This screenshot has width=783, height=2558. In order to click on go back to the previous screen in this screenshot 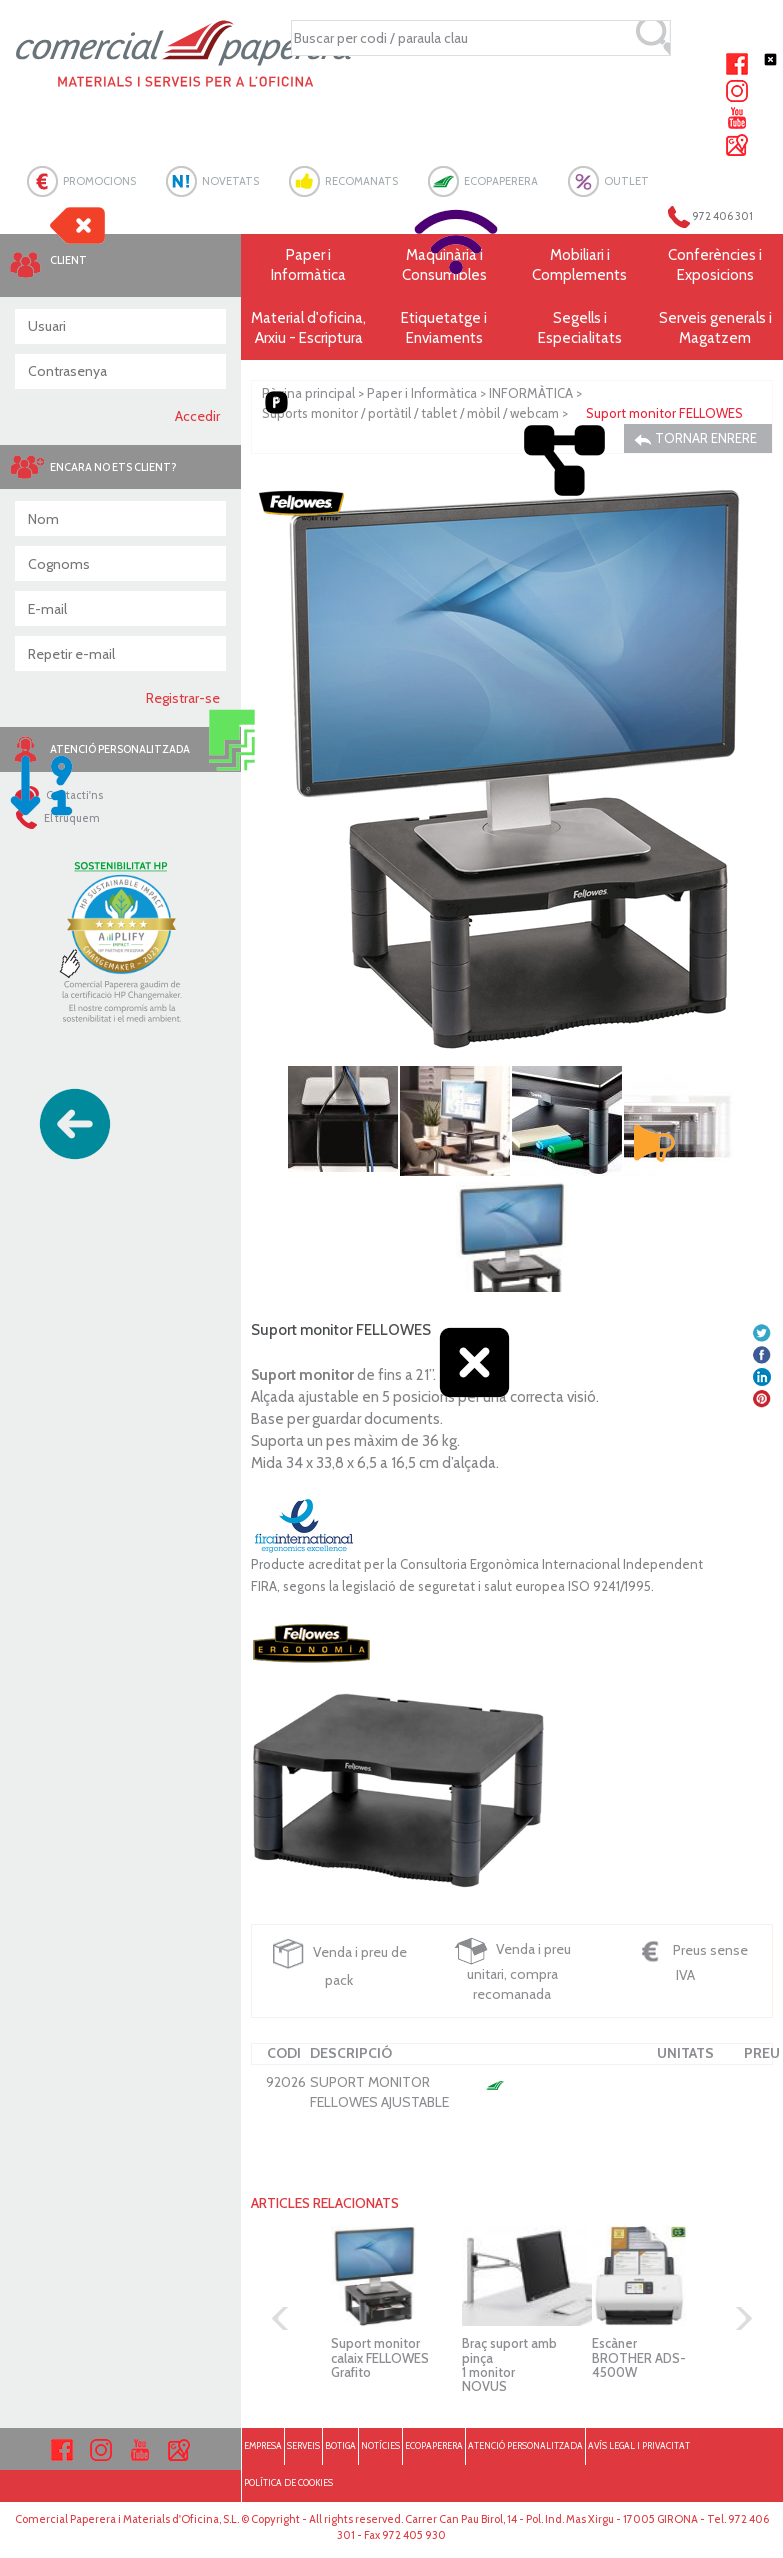, I will do `click(75, 1124)`.